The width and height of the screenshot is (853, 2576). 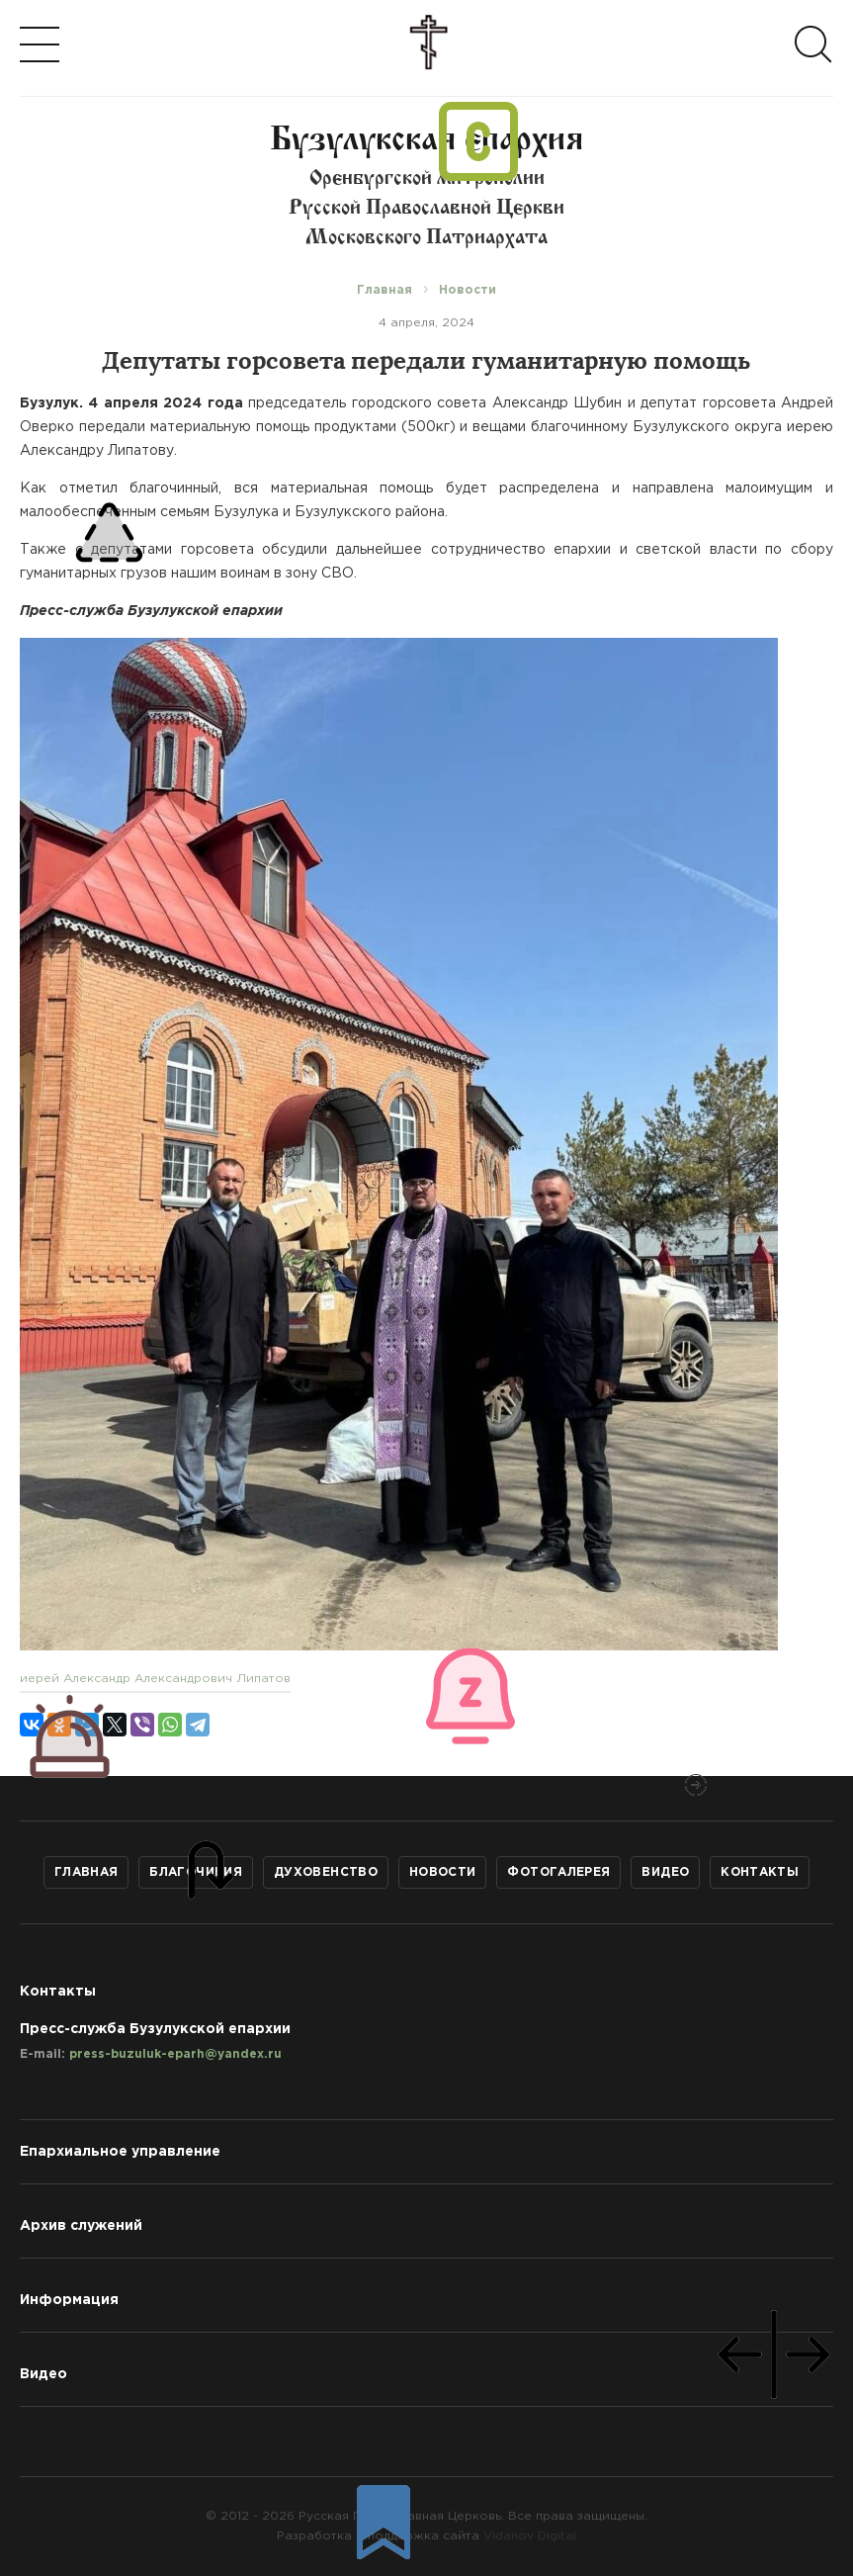 I want to click on expand content horizontally, so click(x=774, y=2354).